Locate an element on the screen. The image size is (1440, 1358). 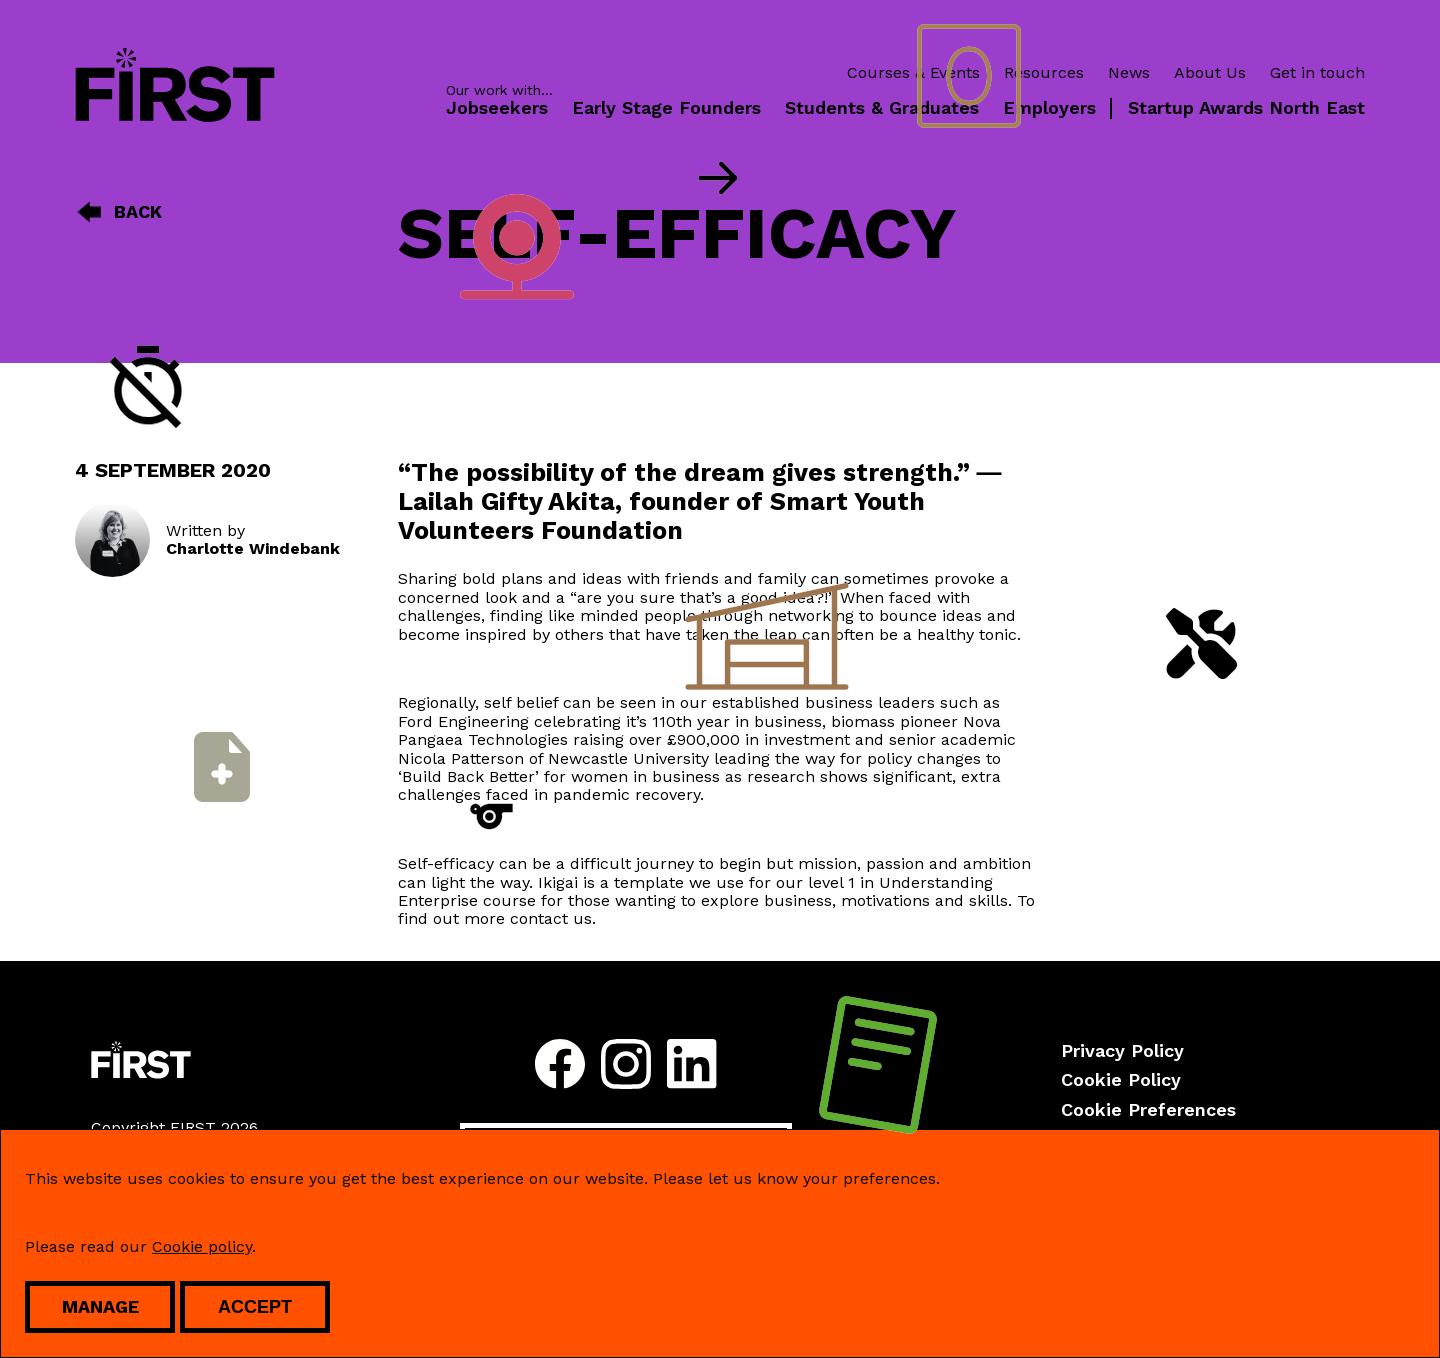
disable or cancel timer is located at coordinates (148, 387).